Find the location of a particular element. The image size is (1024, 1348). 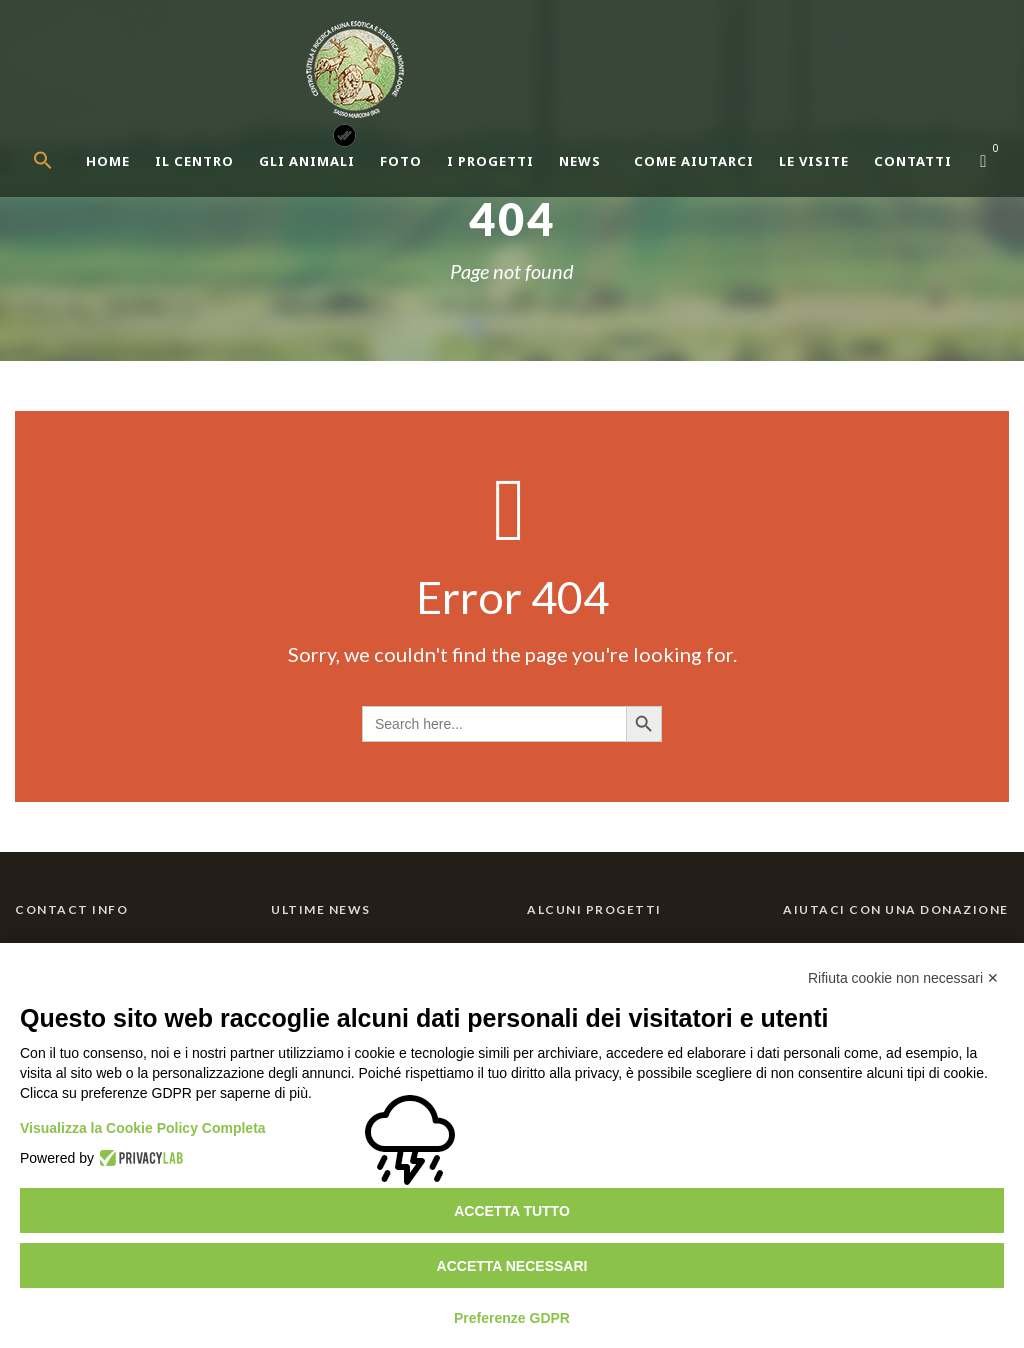

indicates thunderstorm weather conditions is located at coordinates (410, 1140).